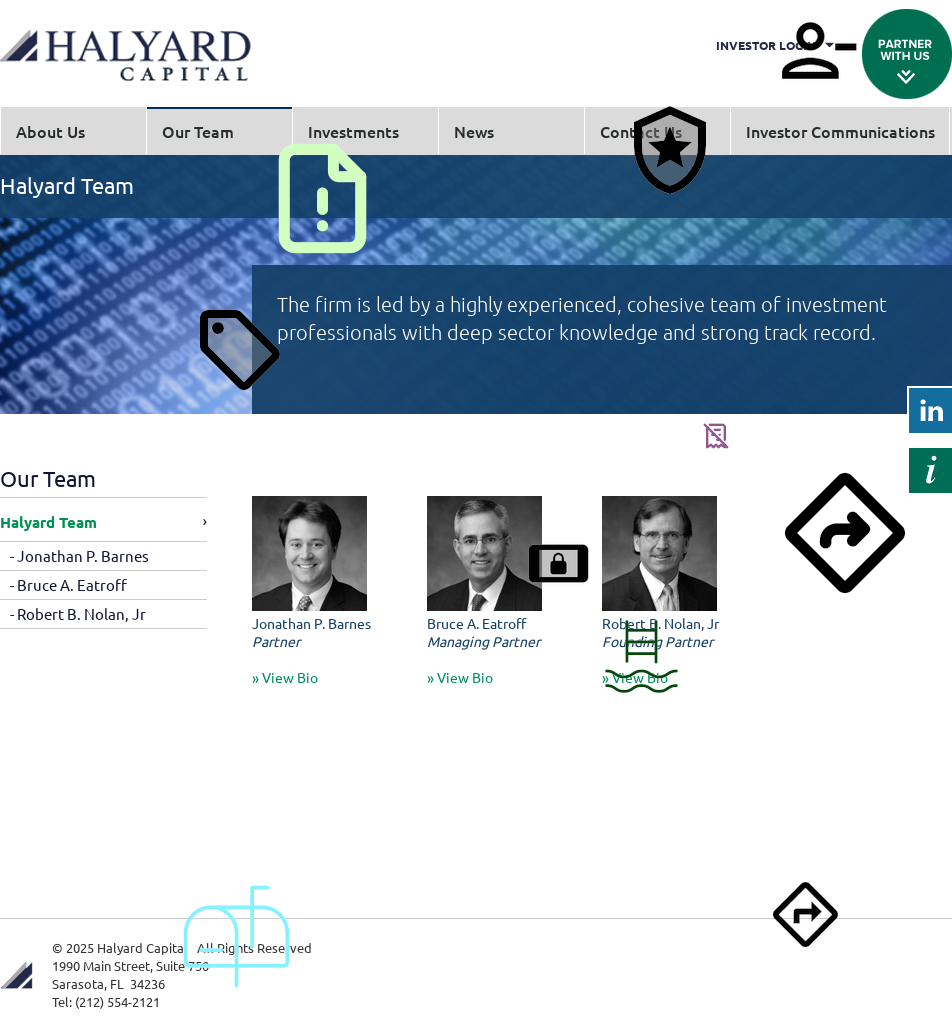 This screenshot has width=952, height=1031. Describe the element at coordinates (236, 938) in the screenshot. I see `access your mailbox or inbox` at that location.